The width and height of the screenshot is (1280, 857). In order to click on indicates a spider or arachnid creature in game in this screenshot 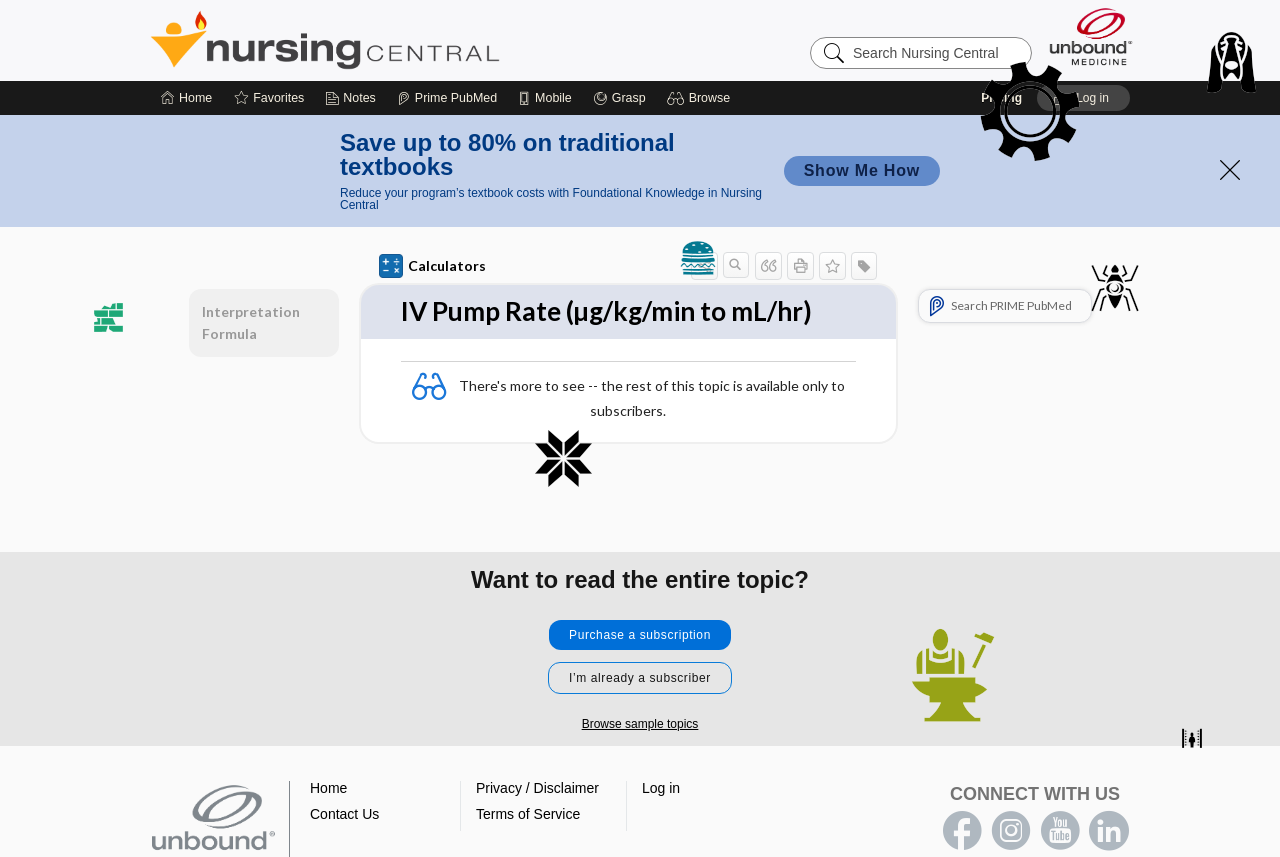, I will do `click(1115, 288)`.